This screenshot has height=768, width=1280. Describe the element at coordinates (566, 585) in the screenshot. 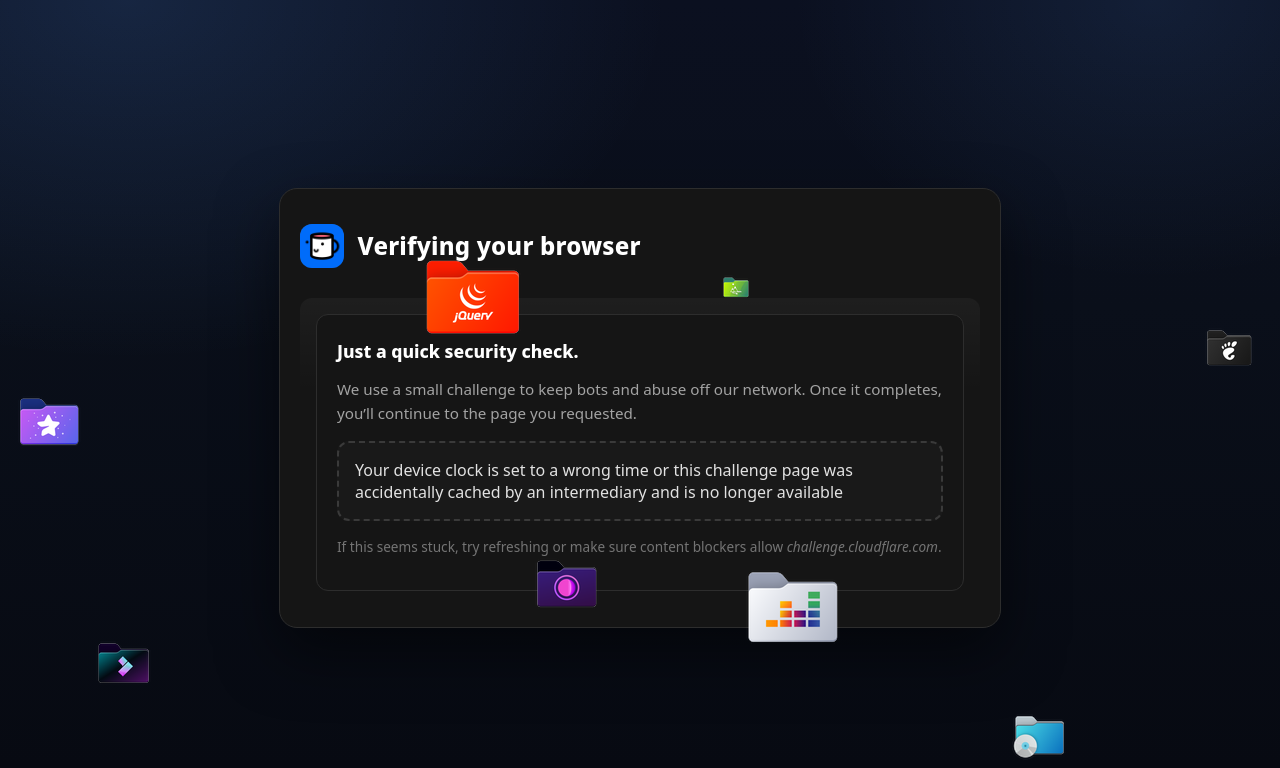

I see `open wondershare demoair folder` at that location.